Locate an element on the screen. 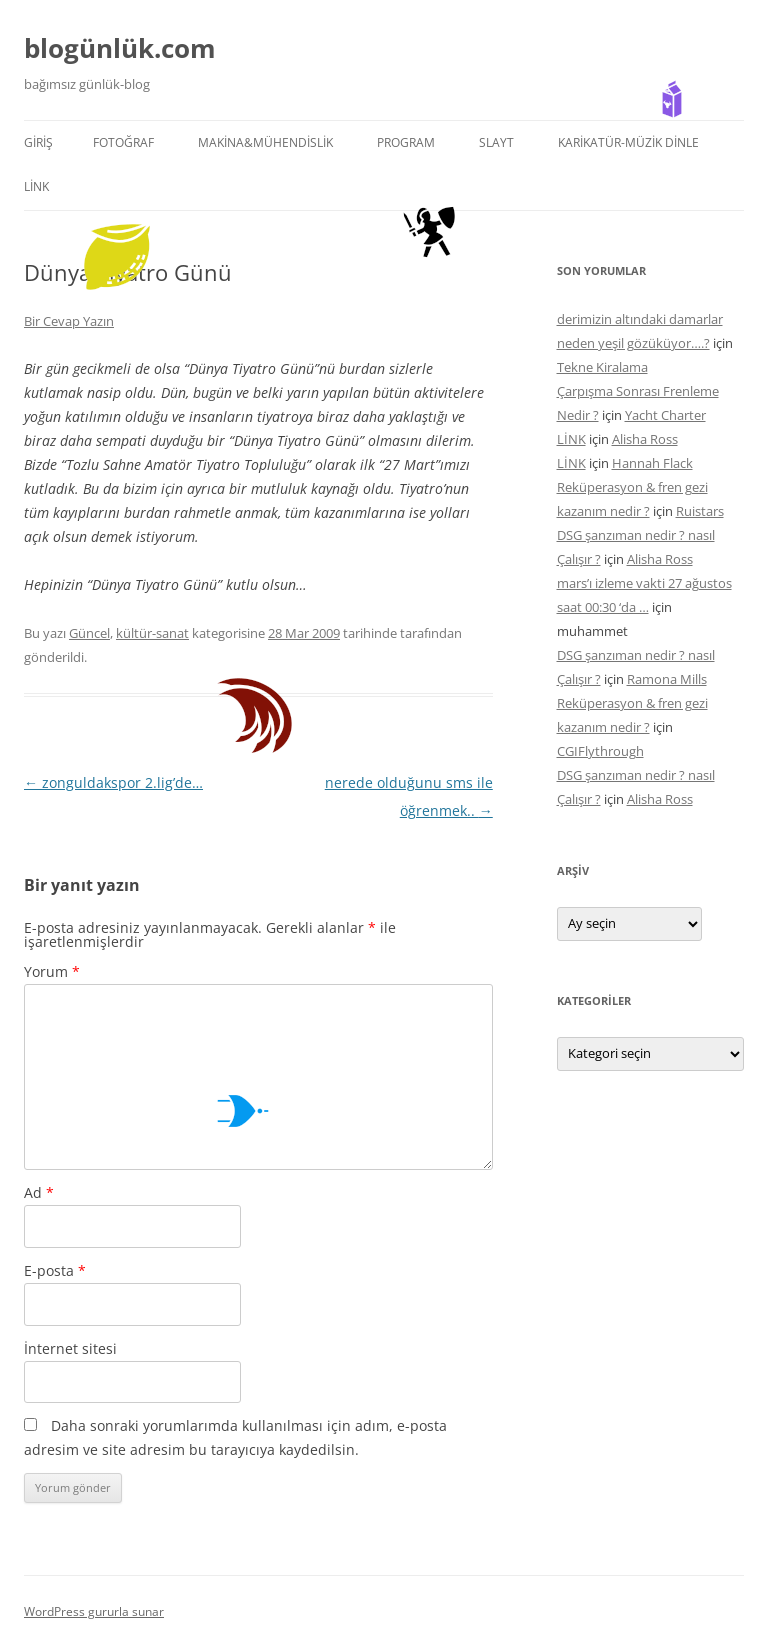 The height and width of the screenshot is (1648, 768). represents a NOR logic gate in circuit design is located at coordinates (243, 1111).